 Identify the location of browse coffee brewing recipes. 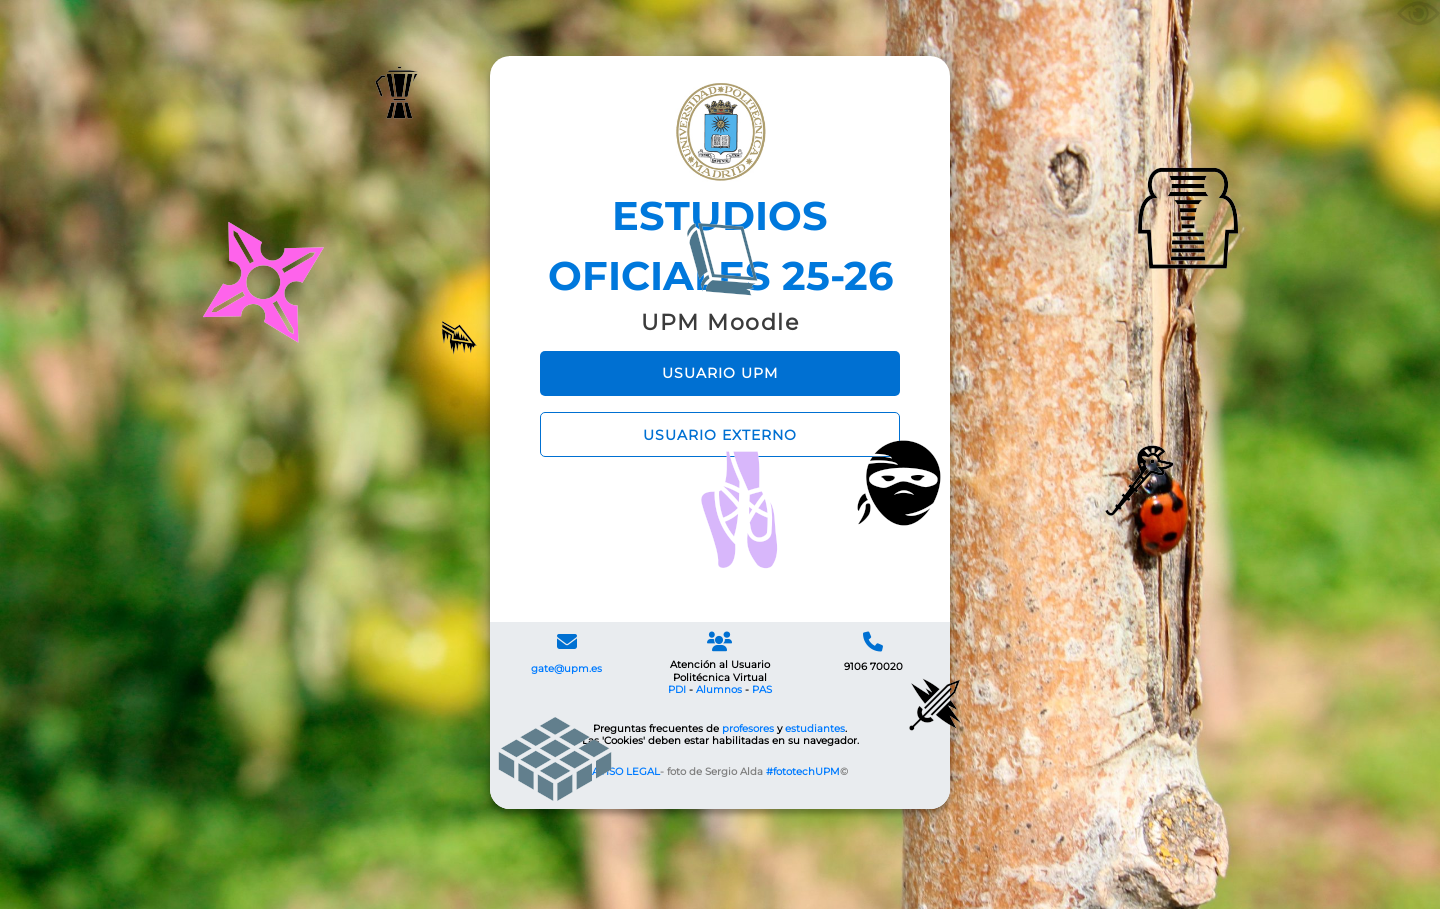
(399, 92).